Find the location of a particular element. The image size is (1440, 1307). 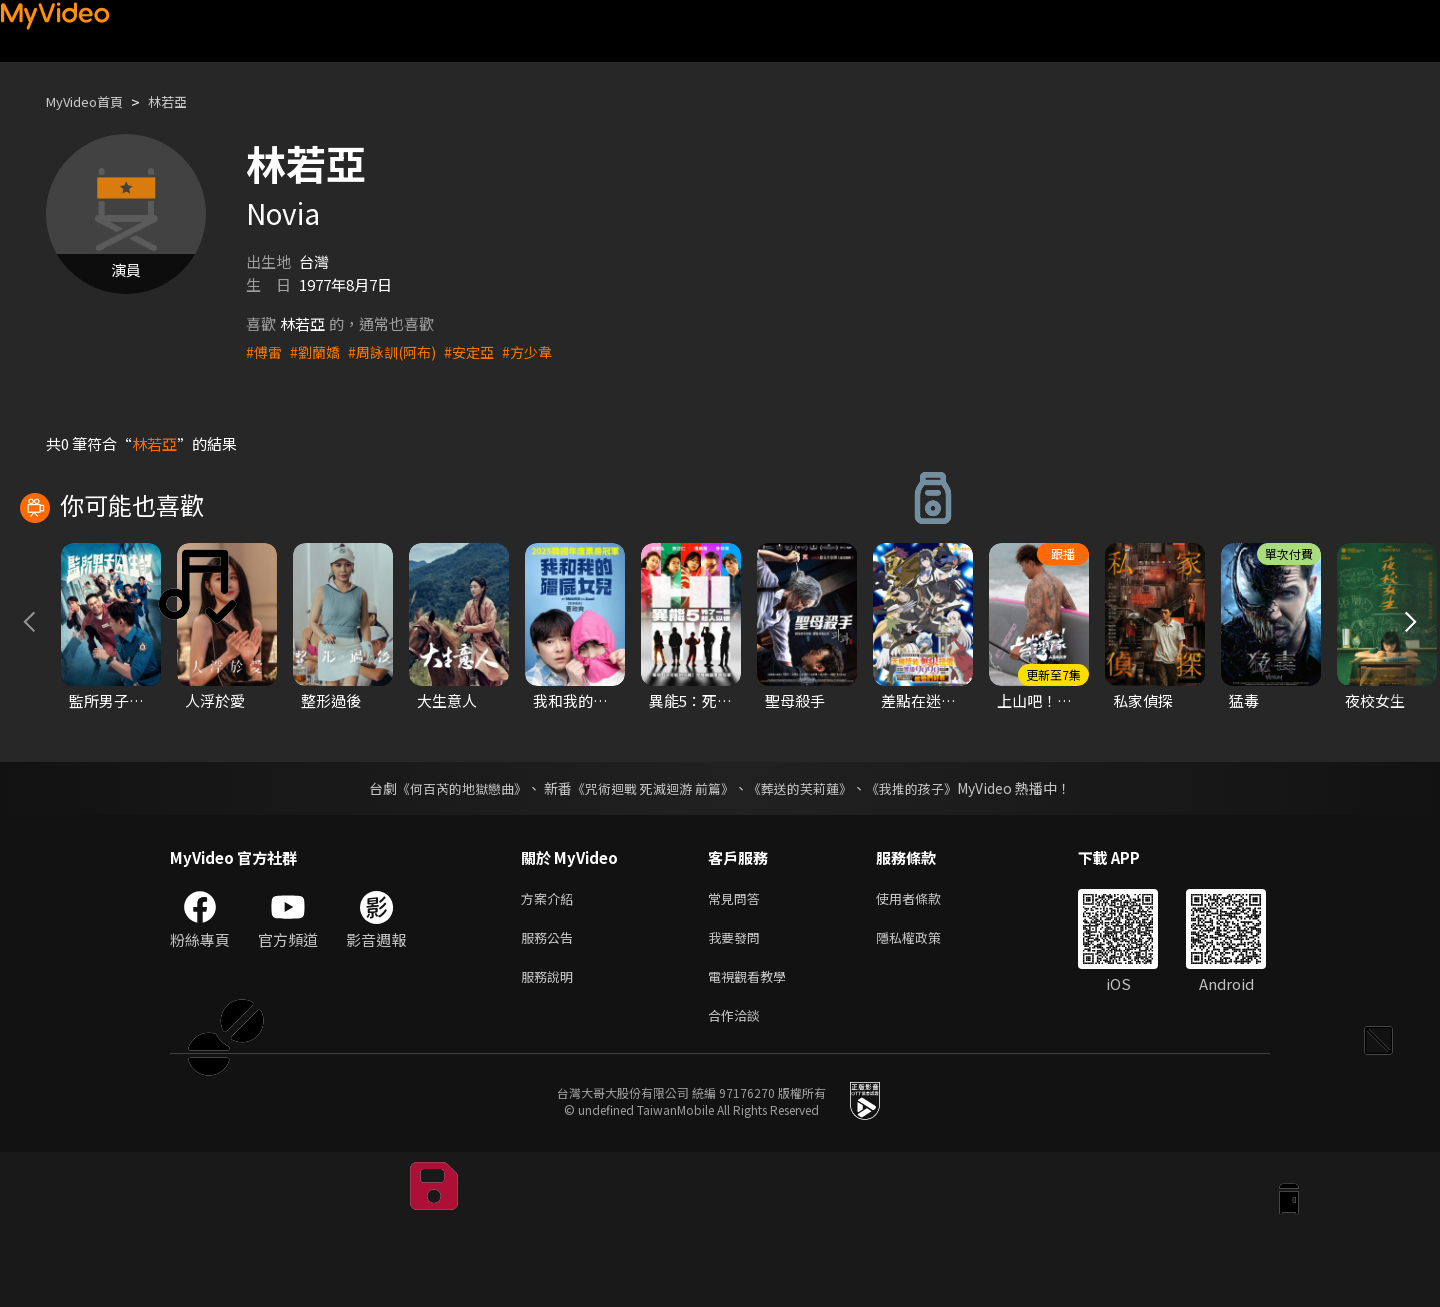

indicates missing or unavailable image content is located at coordinates (1378, 1040).